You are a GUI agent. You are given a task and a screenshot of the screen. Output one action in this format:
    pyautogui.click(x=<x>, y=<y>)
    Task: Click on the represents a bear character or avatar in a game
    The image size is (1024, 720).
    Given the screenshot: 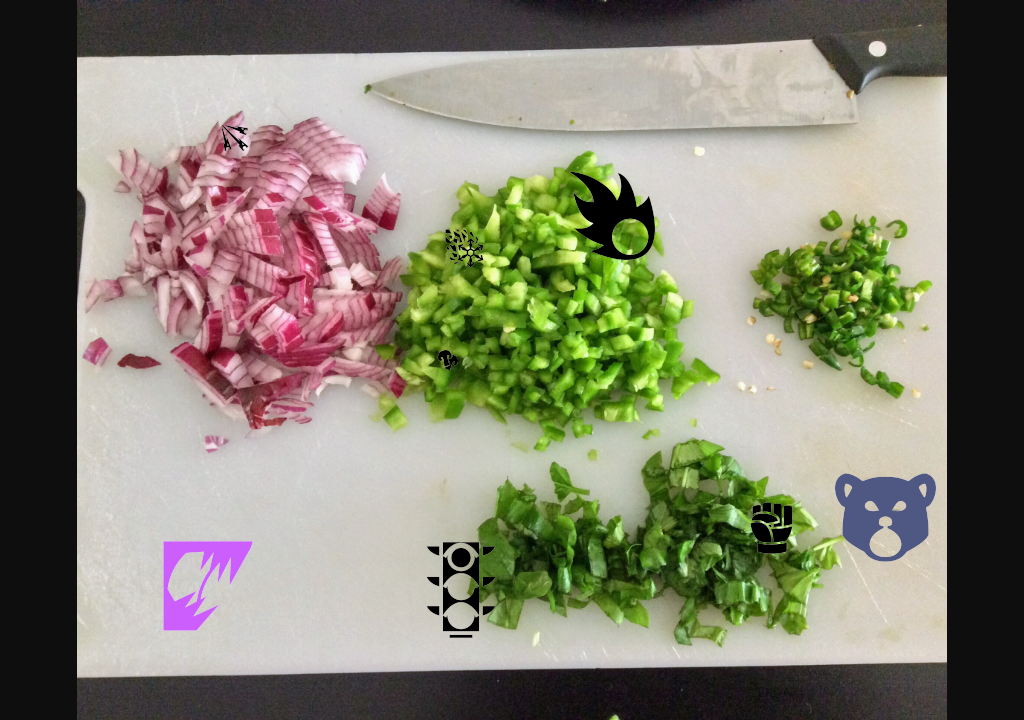 What is the action you would take?
    pyautogui.click(x=885, y=517)
    